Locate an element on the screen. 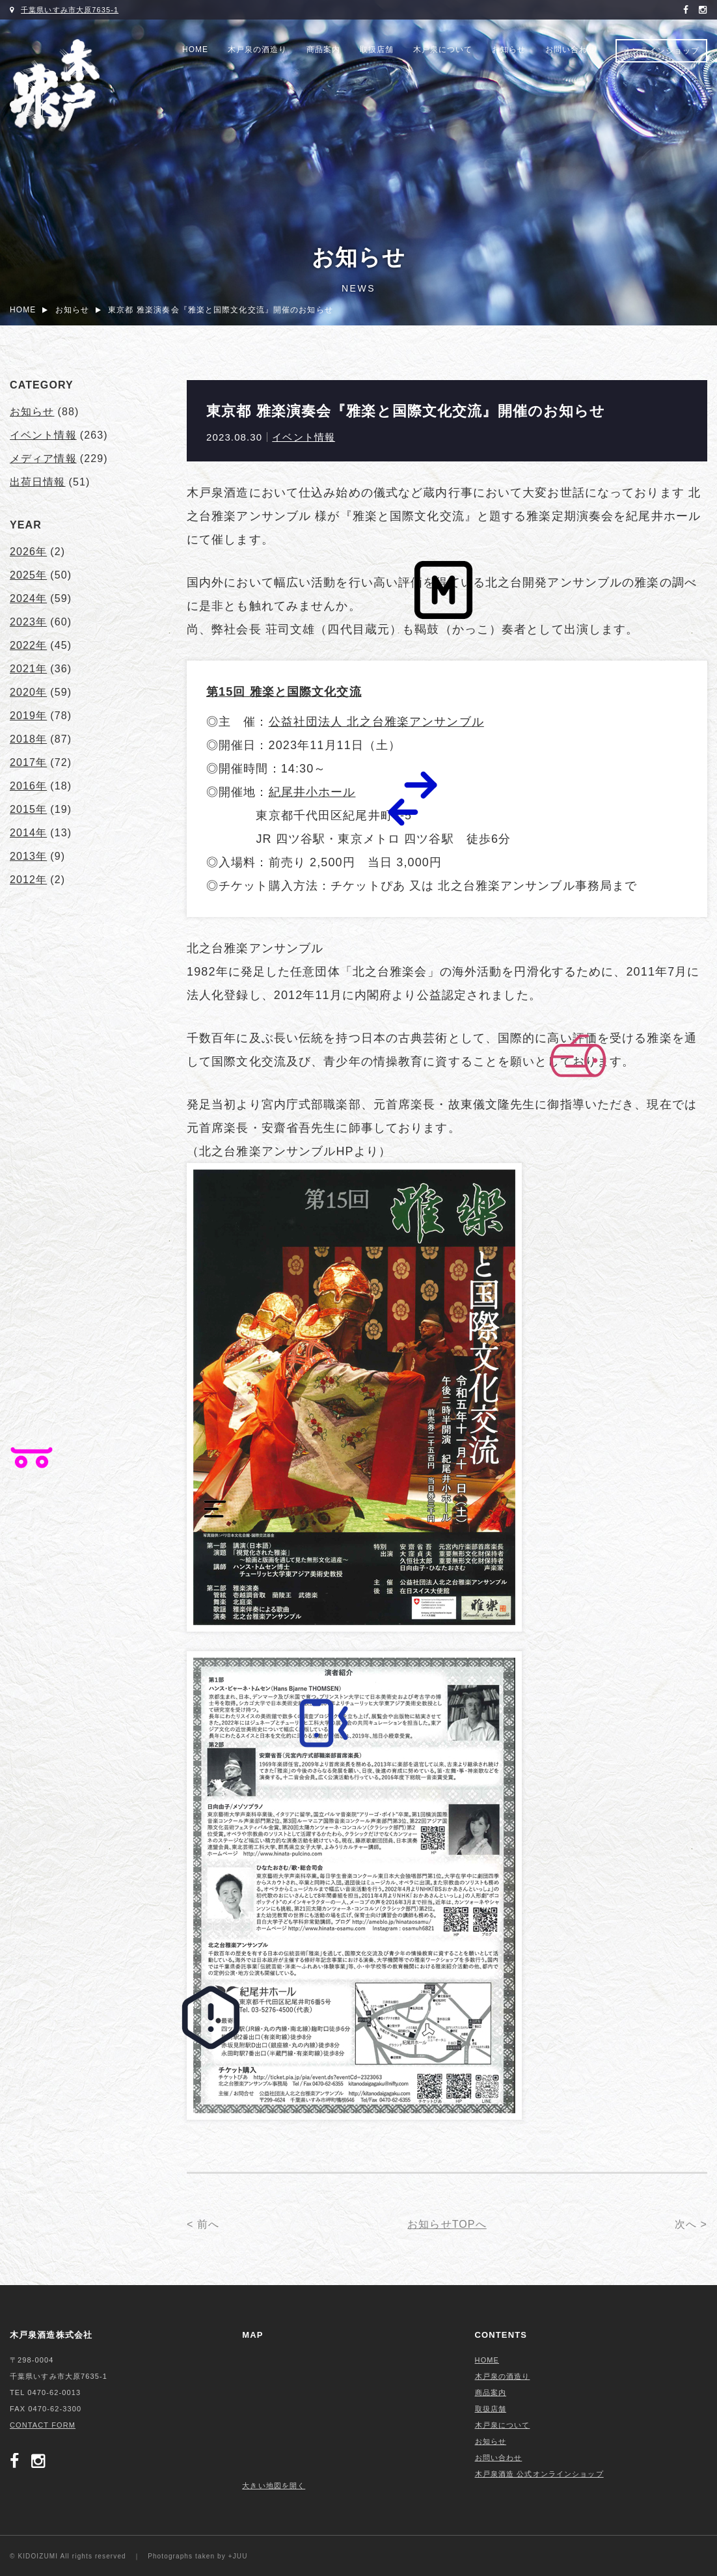 The height and width of the screenshot is (2576, 717). select medium size option is located at coordinates (443, 590).